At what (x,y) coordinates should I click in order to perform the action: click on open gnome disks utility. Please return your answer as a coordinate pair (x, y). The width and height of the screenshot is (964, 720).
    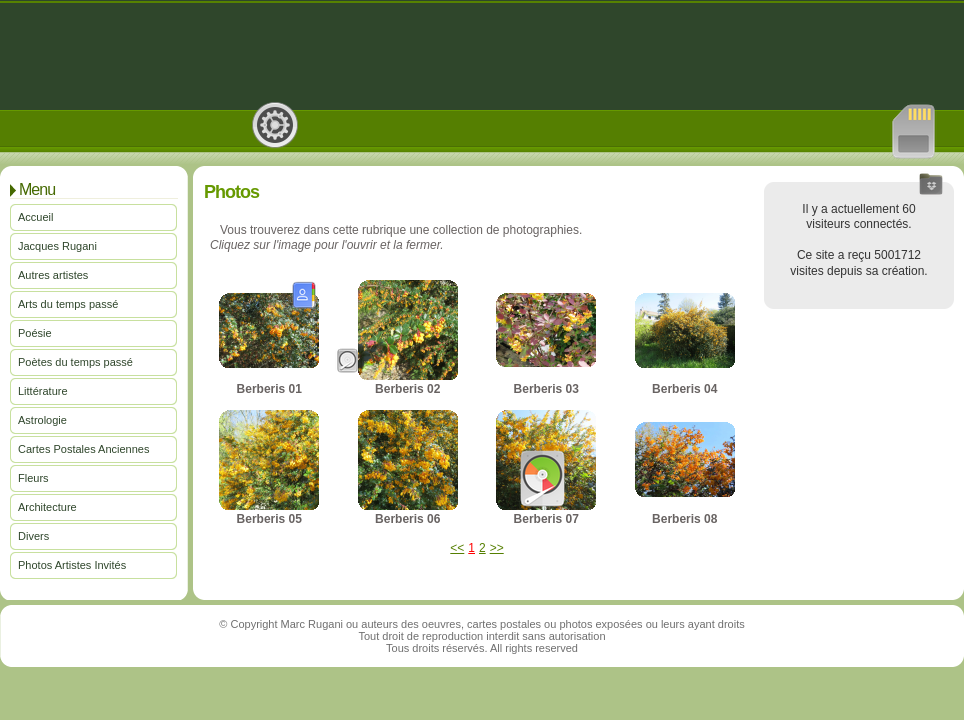
    Looking at the image, I should click on (347, 360).